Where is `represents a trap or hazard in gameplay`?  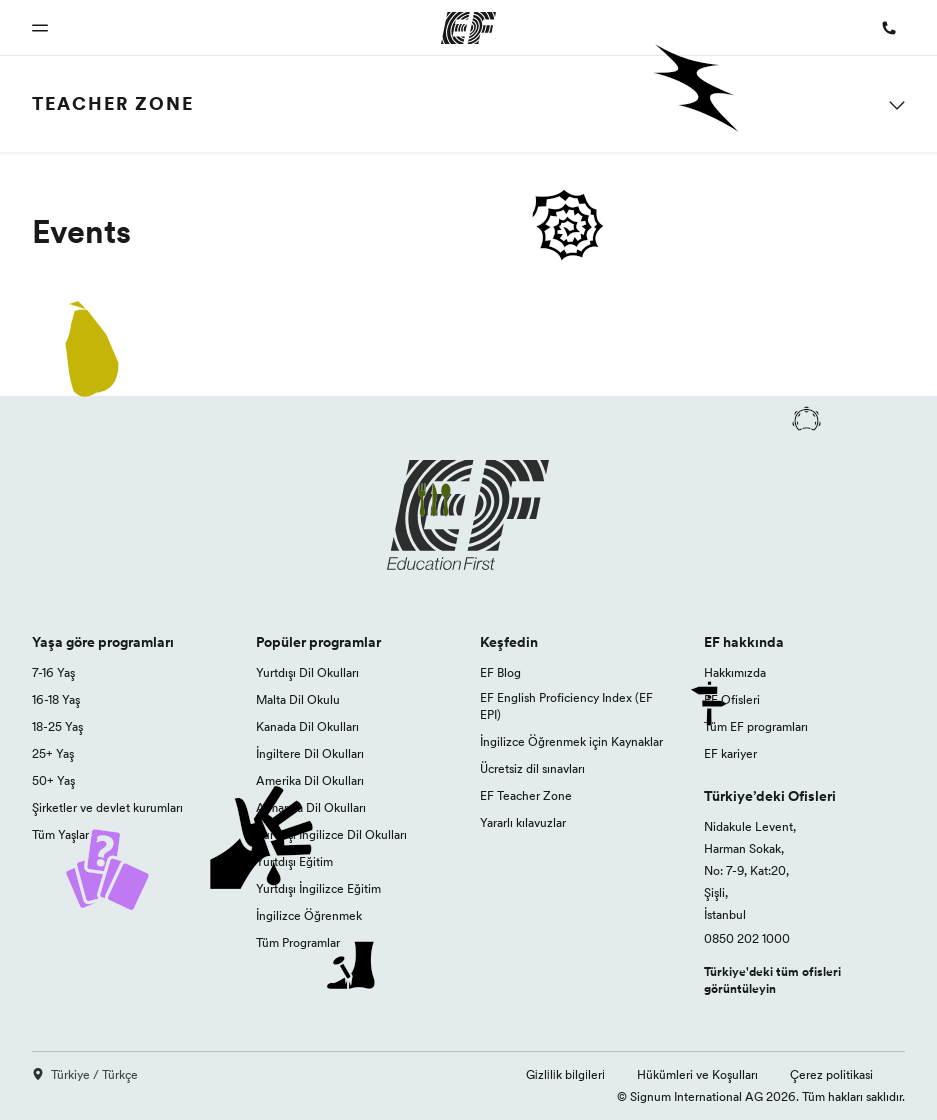 represents a trap or hazard in gameplay is located at coordinates (568, 225).